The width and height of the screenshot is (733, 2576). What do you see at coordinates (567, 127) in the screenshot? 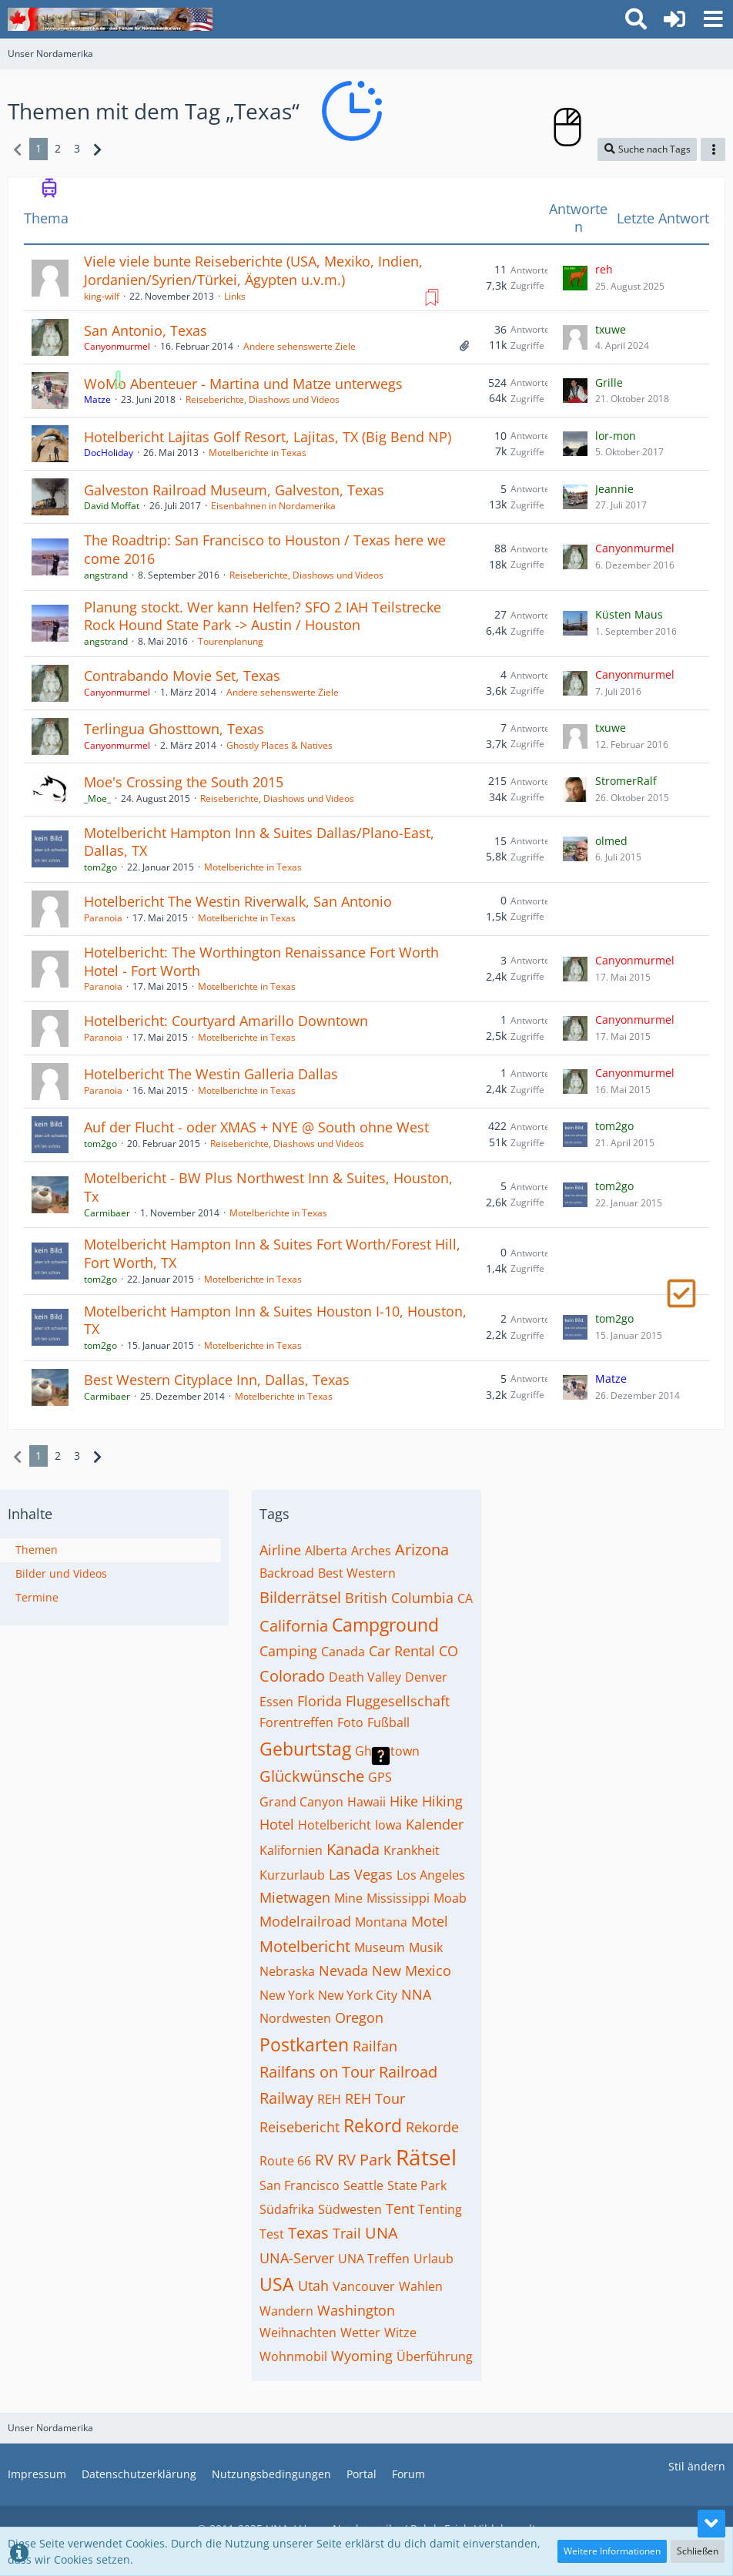
I see `right-click to open context menu` at bounding box center [567, 127].